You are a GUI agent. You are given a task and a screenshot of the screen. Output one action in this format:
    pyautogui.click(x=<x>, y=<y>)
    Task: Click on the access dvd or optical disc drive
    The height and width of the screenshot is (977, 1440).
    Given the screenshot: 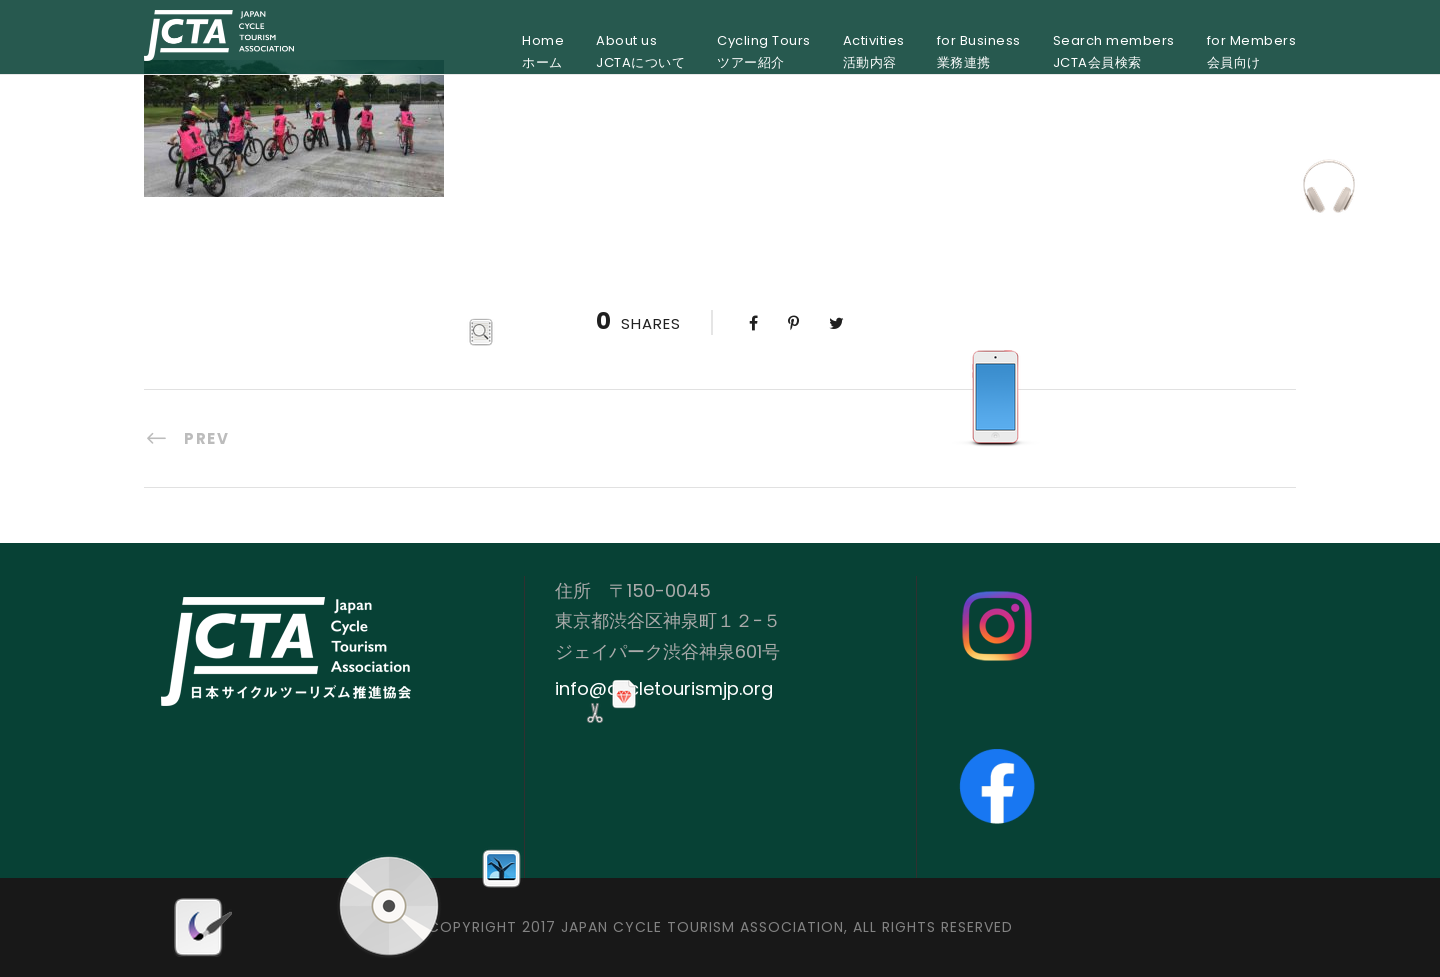 What is the action you would take?
    pyautogui.click(x=389, y=906)
    